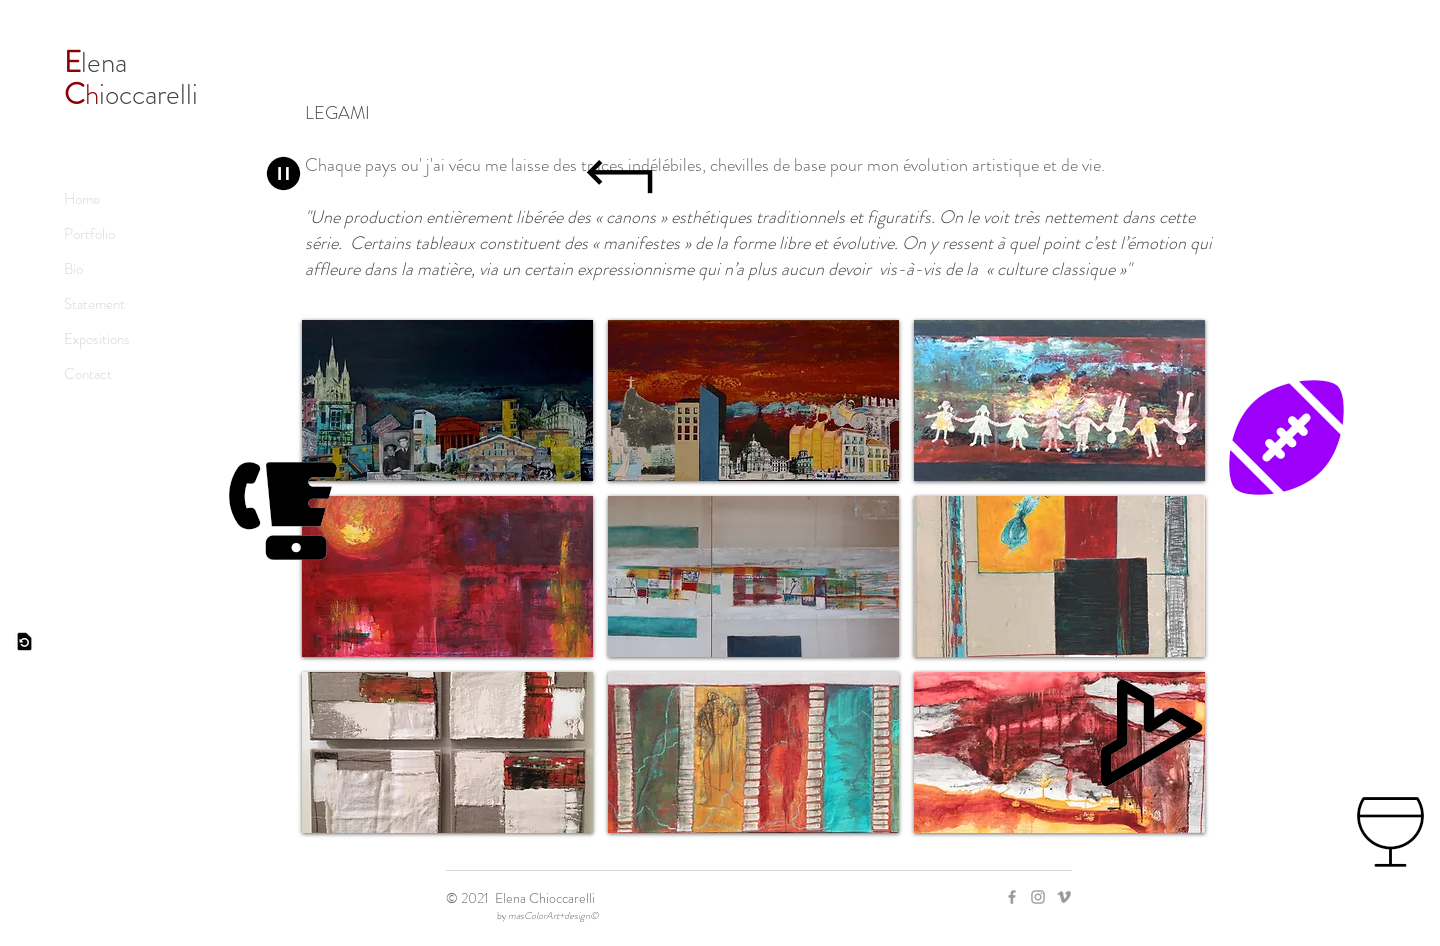  I want to click on pause media playback, so click(283, 173).